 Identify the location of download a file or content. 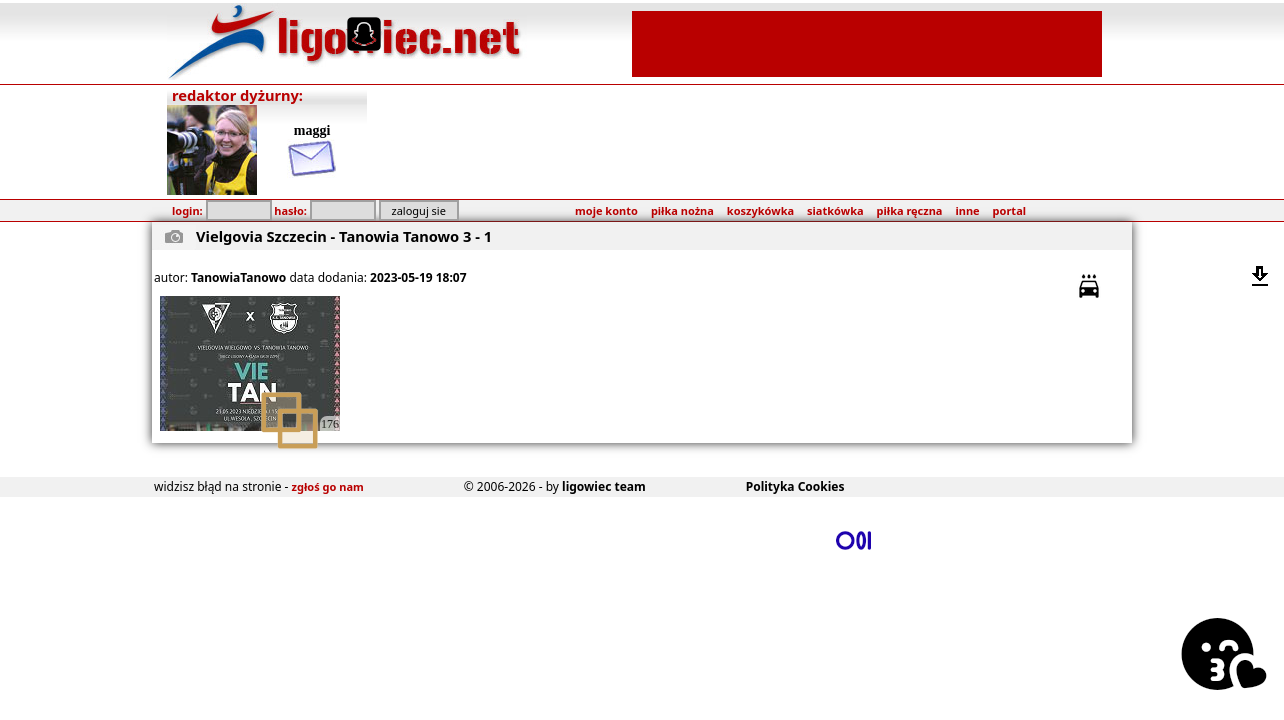
(1260, 277).